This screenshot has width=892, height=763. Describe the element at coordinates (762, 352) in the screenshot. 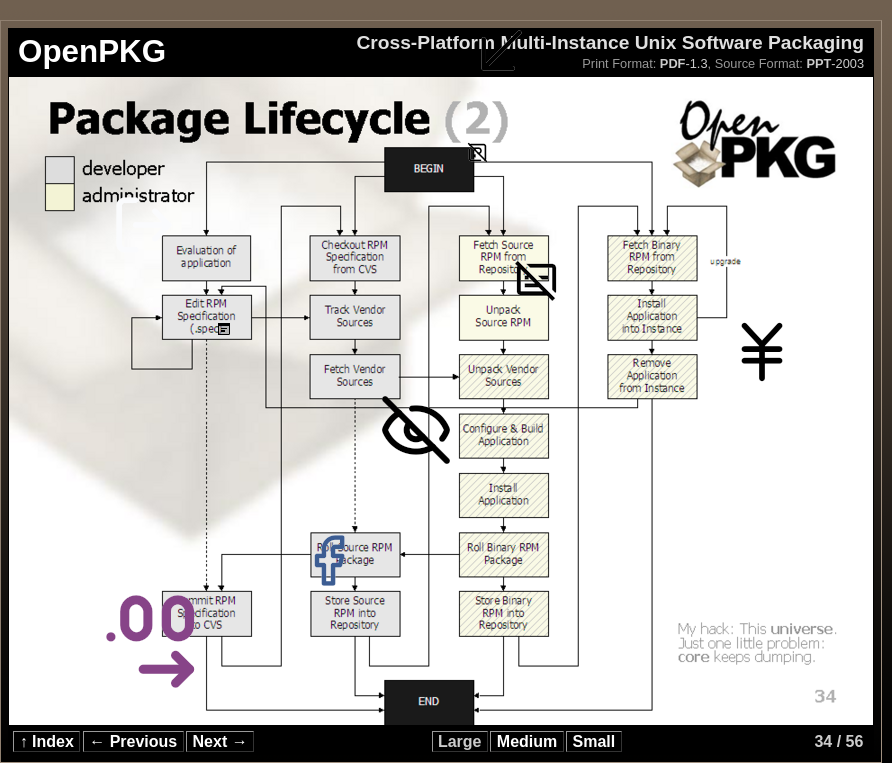

I see `view prices in japanese yen` at that location.